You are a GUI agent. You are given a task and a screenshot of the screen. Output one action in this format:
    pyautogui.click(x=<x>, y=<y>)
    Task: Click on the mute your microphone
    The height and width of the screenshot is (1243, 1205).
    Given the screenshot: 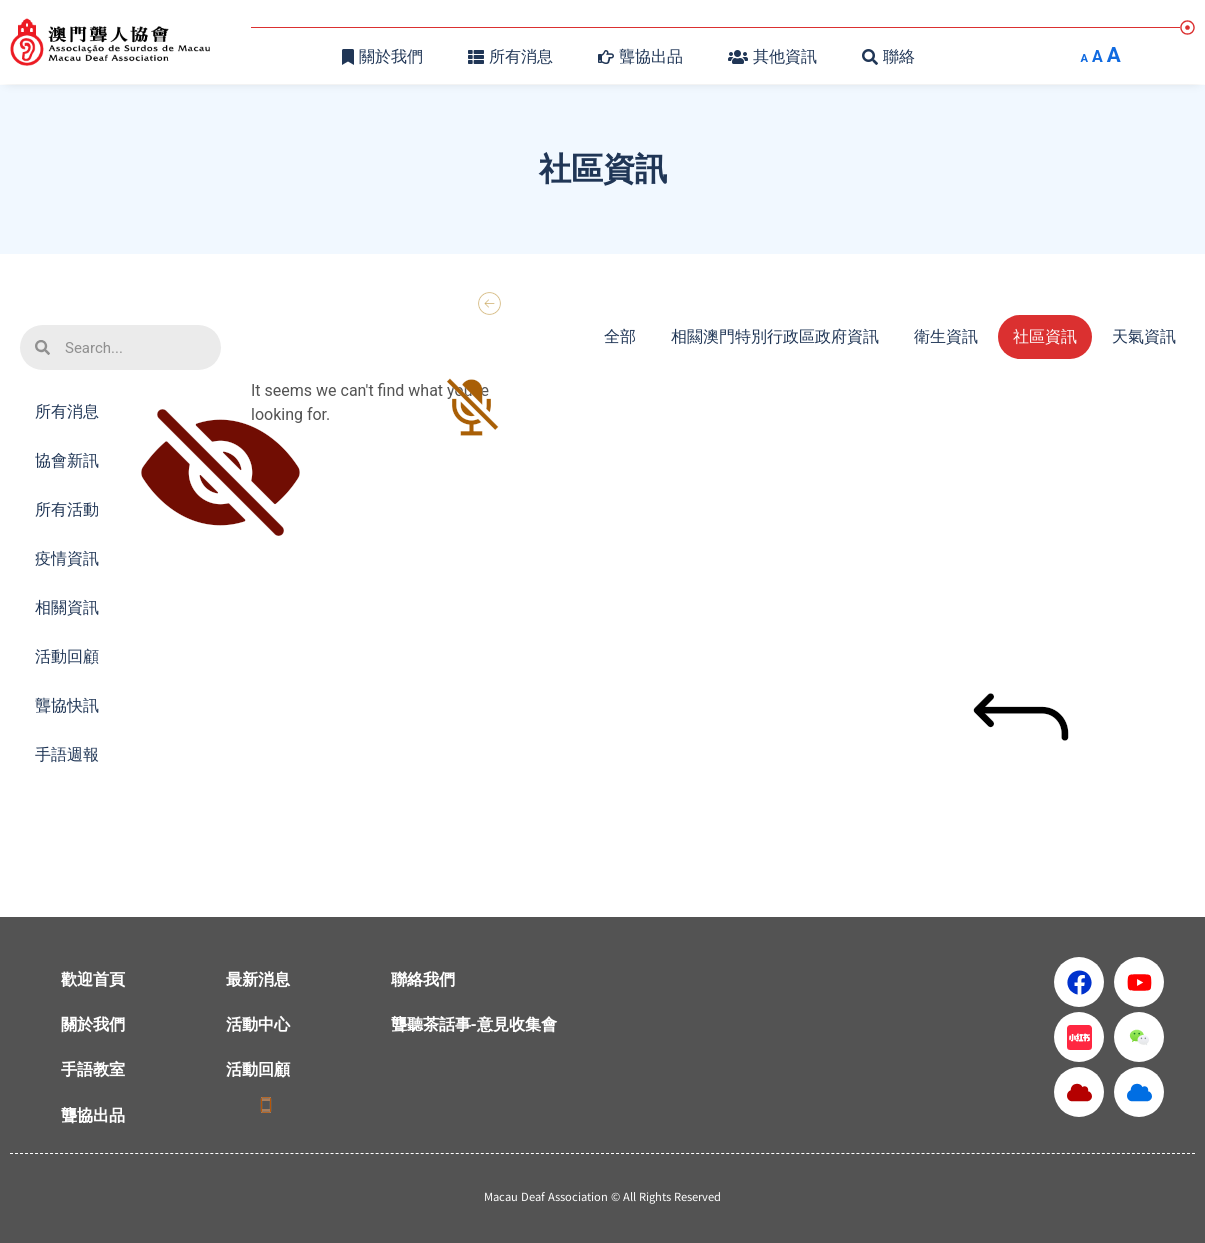 What is the action you would take?
    pyautogui.click(x=471, y=407)
    